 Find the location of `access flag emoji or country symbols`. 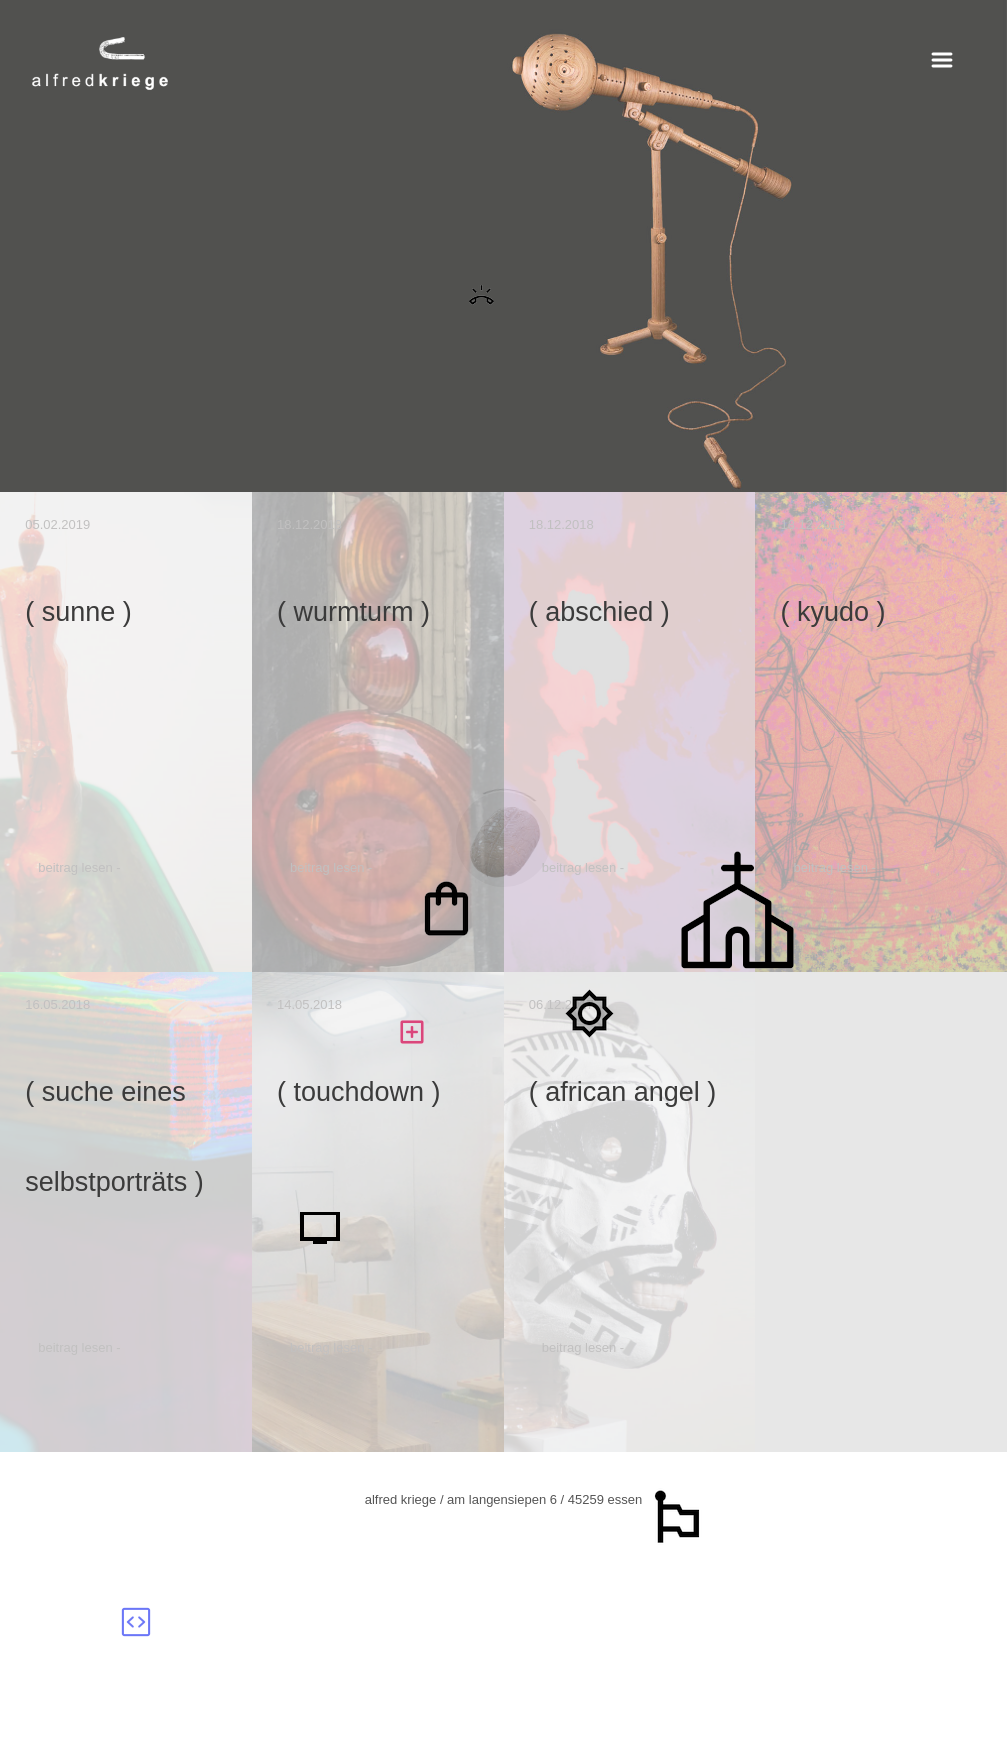

access flag emoji or country symbols is located at coordinates (677, 1518).